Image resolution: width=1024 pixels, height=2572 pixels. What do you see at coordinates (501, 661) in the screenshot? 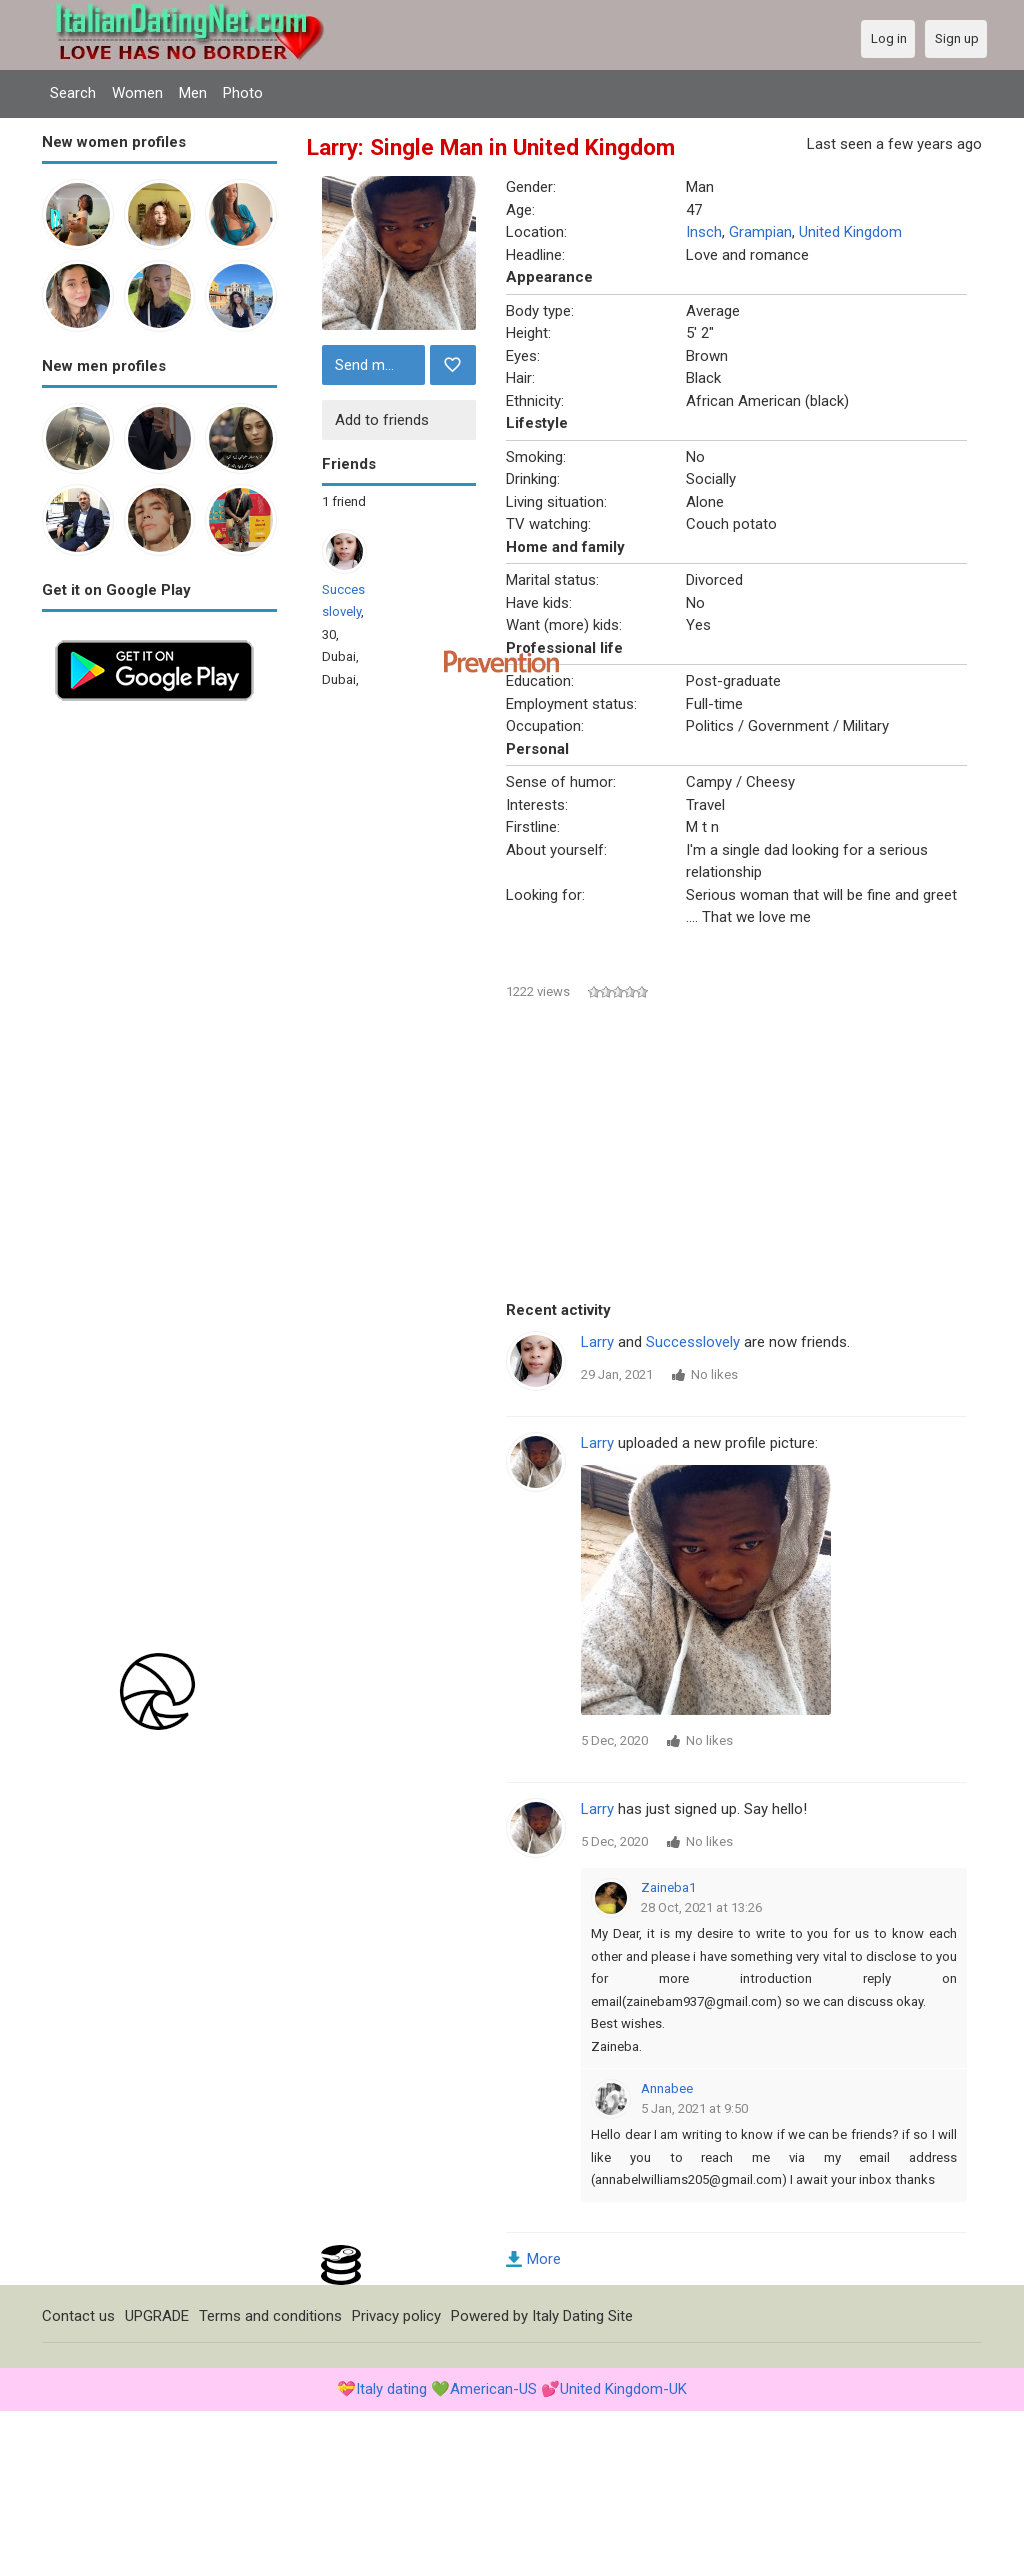
I see `prevention magazine brand logo` at bounding box center [501, 661].